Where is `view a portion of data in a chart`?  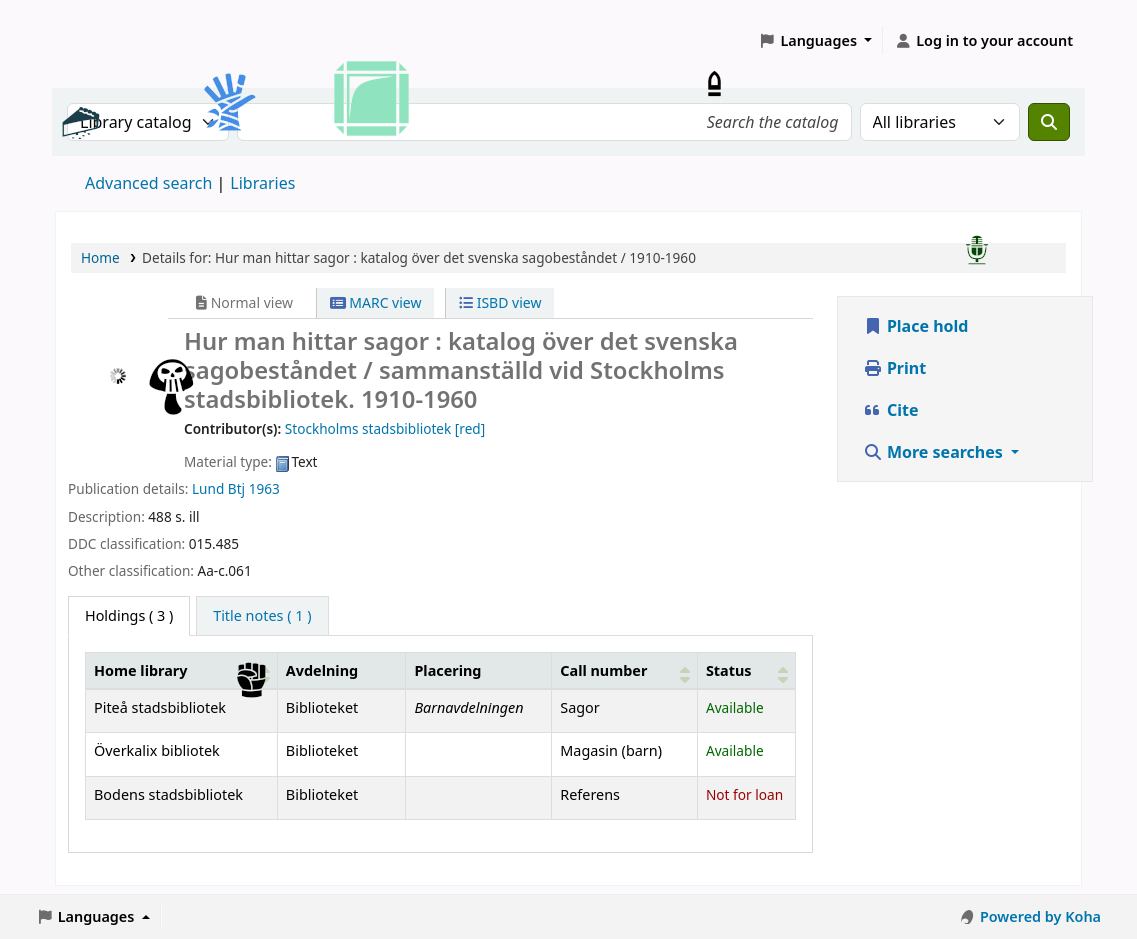
view a portion of data in a chart is located at coordinates (81, 121).